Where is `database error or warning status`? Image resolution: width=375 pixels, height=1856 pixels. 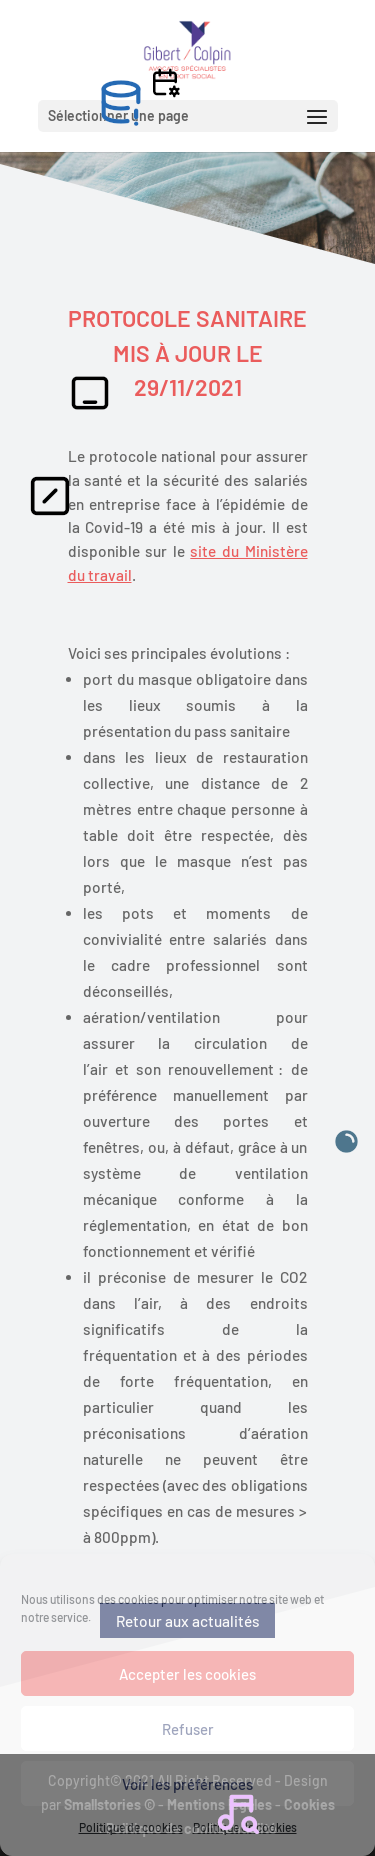
database error or warning status is located at coordinates (121, 102).